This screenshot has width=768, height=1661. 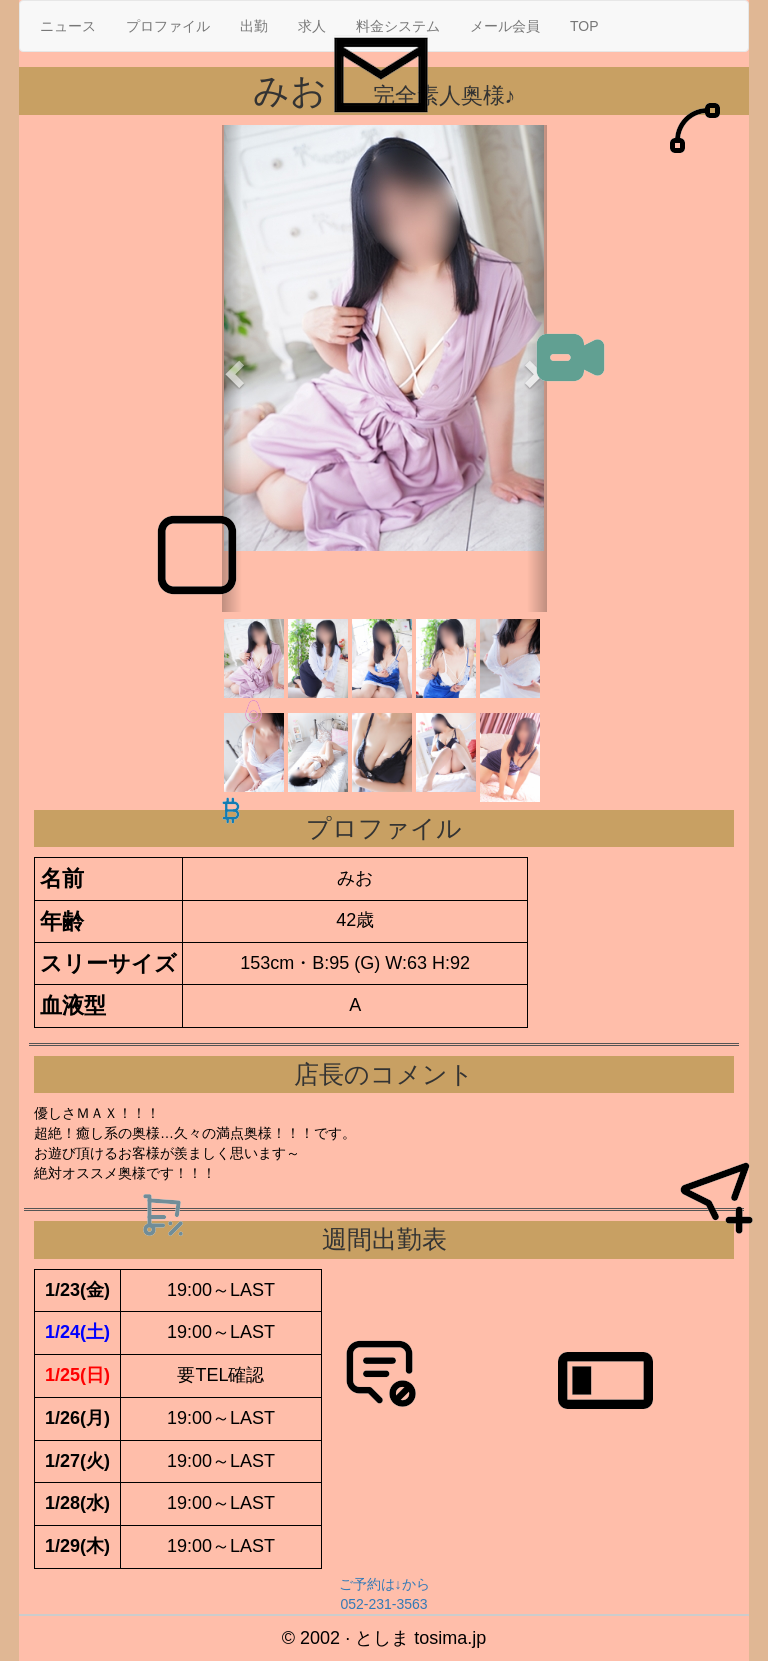 I want to click on cancel or block a message, so click(x=379, y=1370).